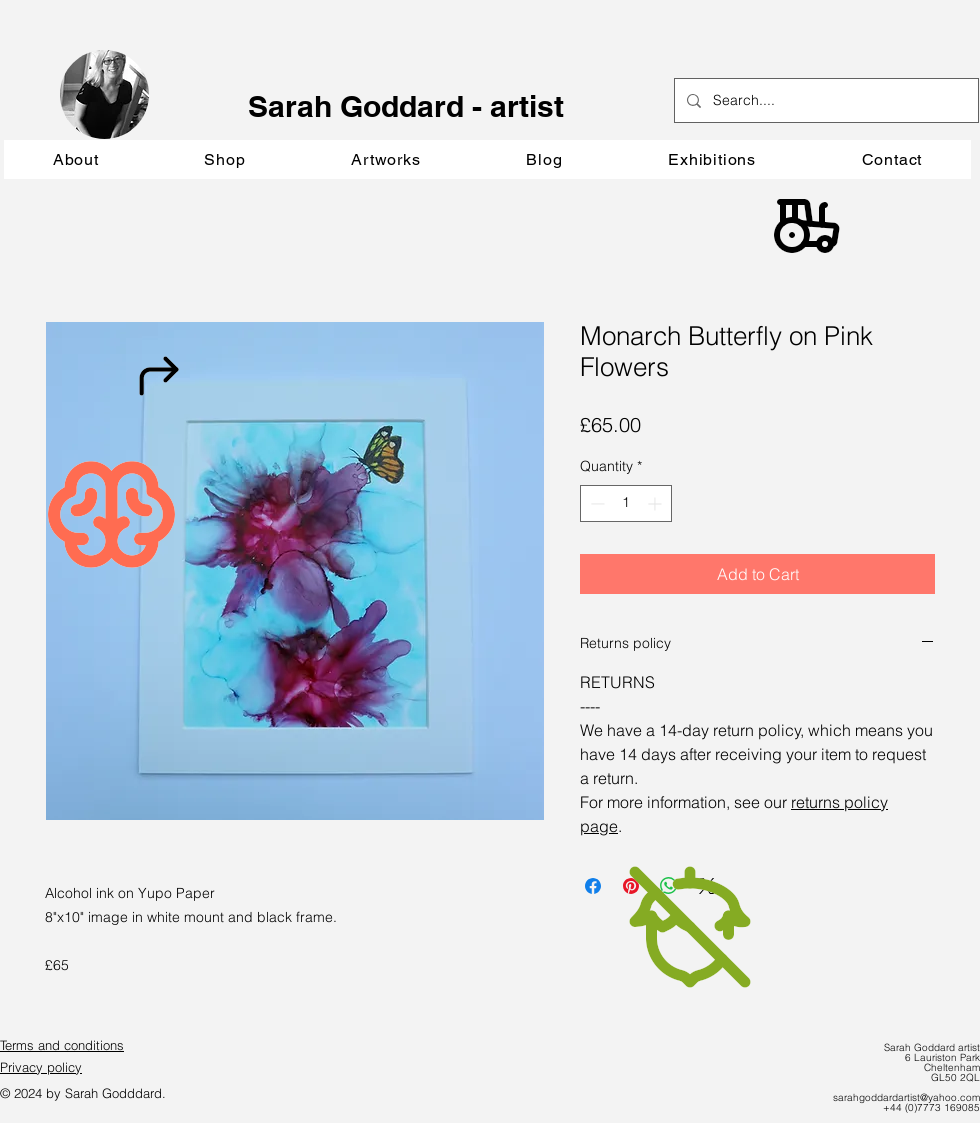 The width and height of the screenshot is (980, 1123). Describe the element at coordinates (690, 927) in the screenshot. I see `indicates nut-free or no nuts allowed` at that location.